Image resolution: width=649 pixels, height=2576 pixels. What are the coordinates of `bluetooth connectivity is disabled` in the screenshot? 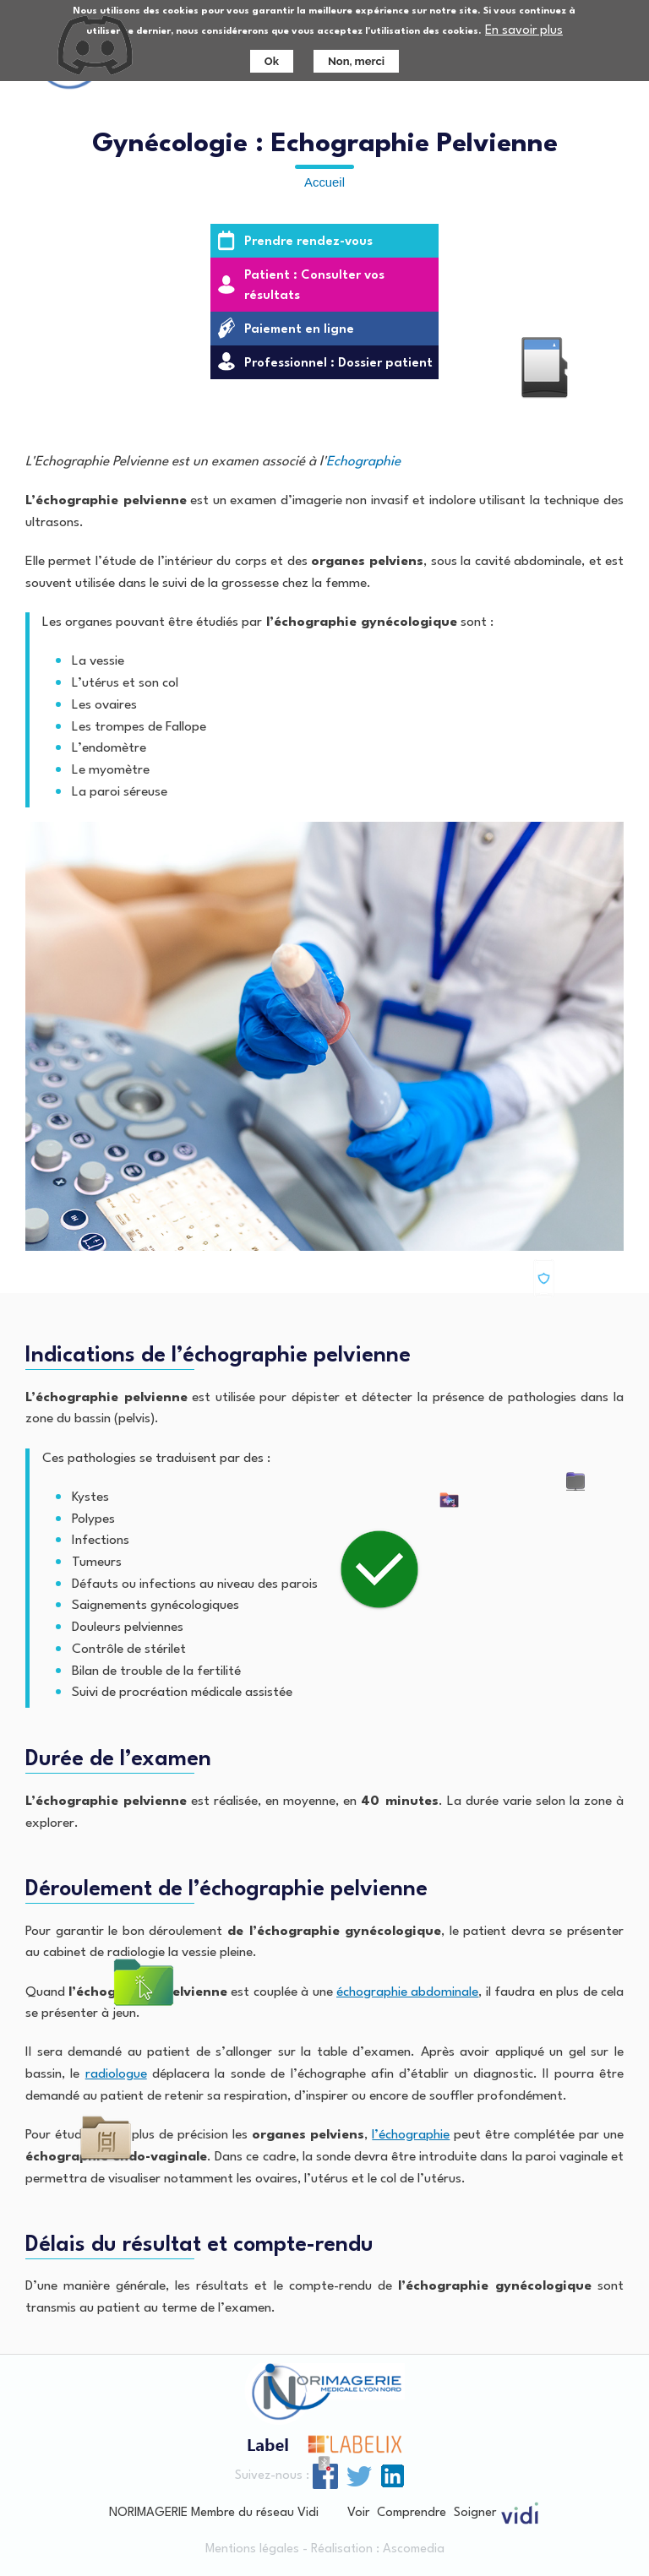 It's located at (324, 2463).